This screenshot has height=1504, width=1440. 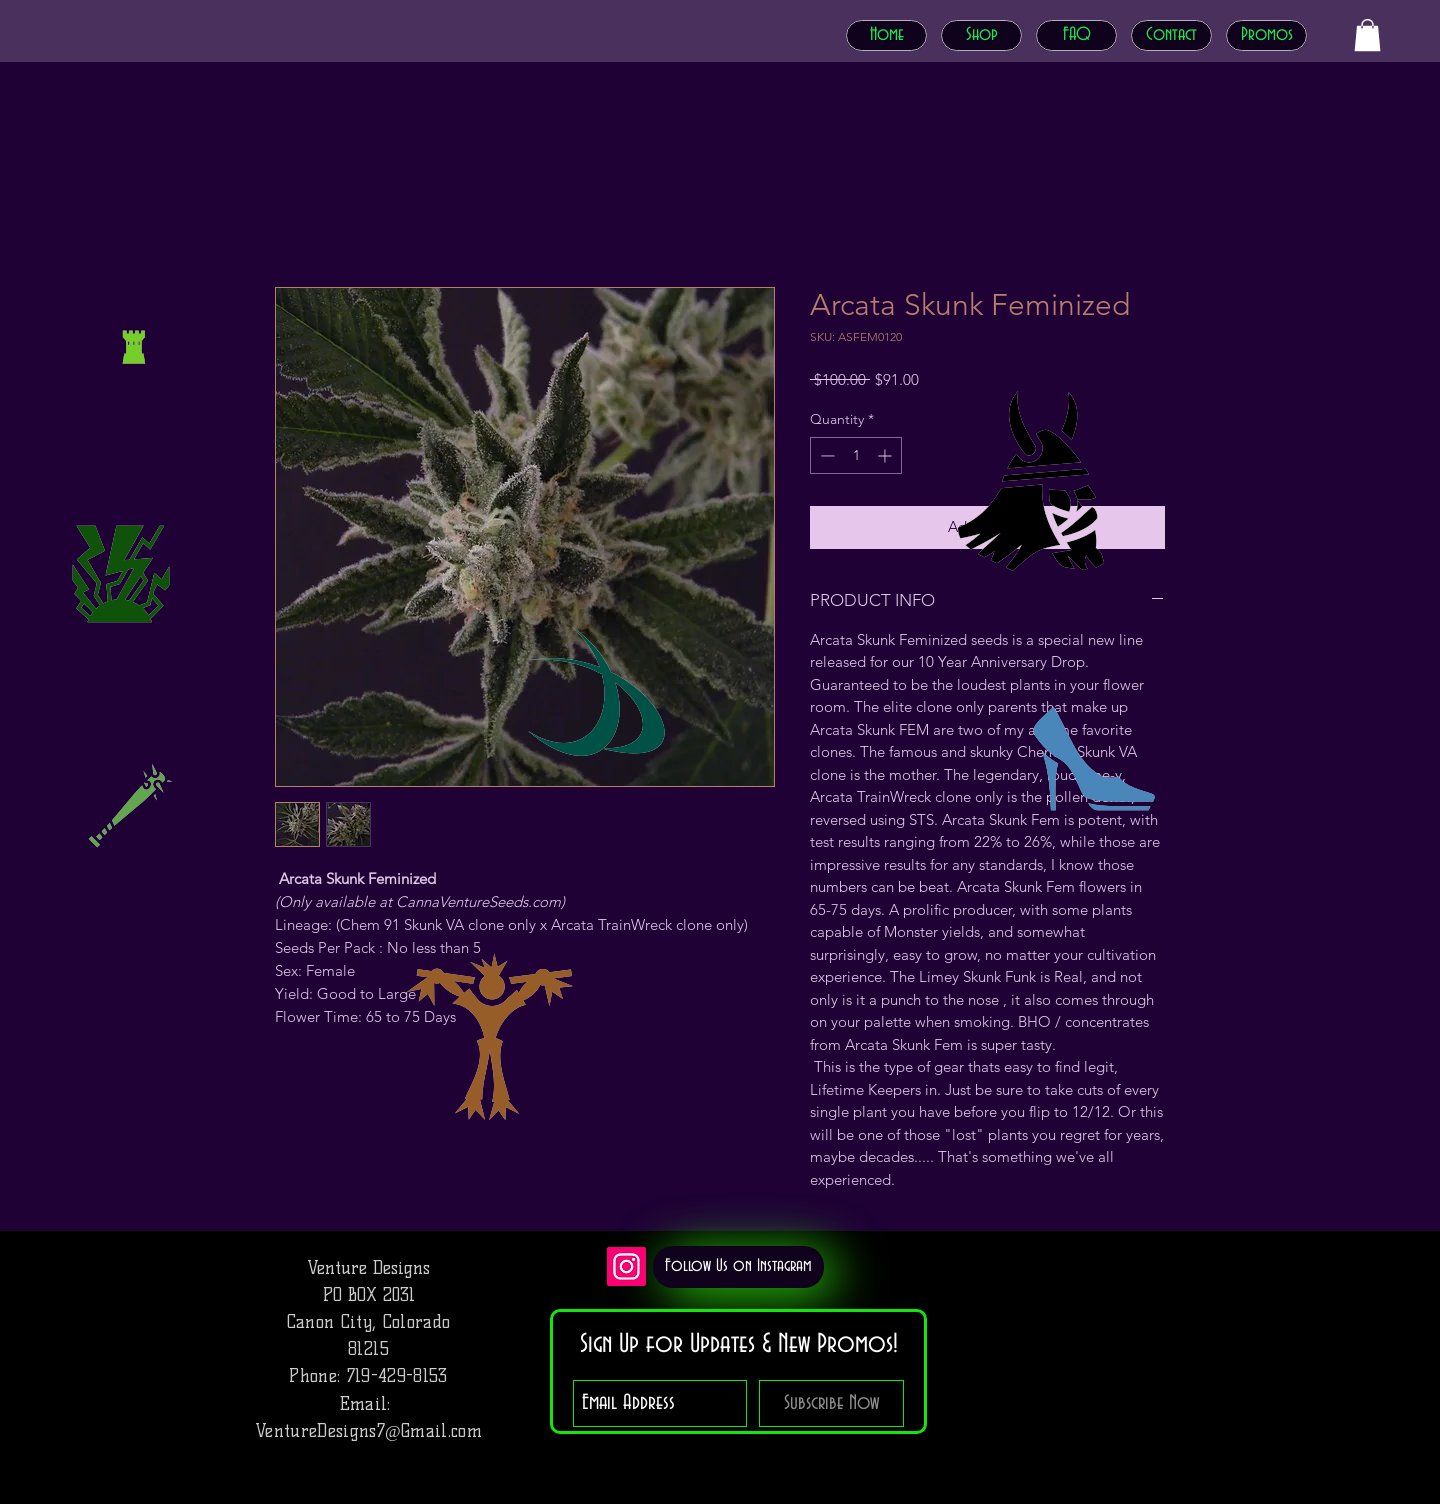 I want to click on select viking character or class, so click(x=1031, y=481).